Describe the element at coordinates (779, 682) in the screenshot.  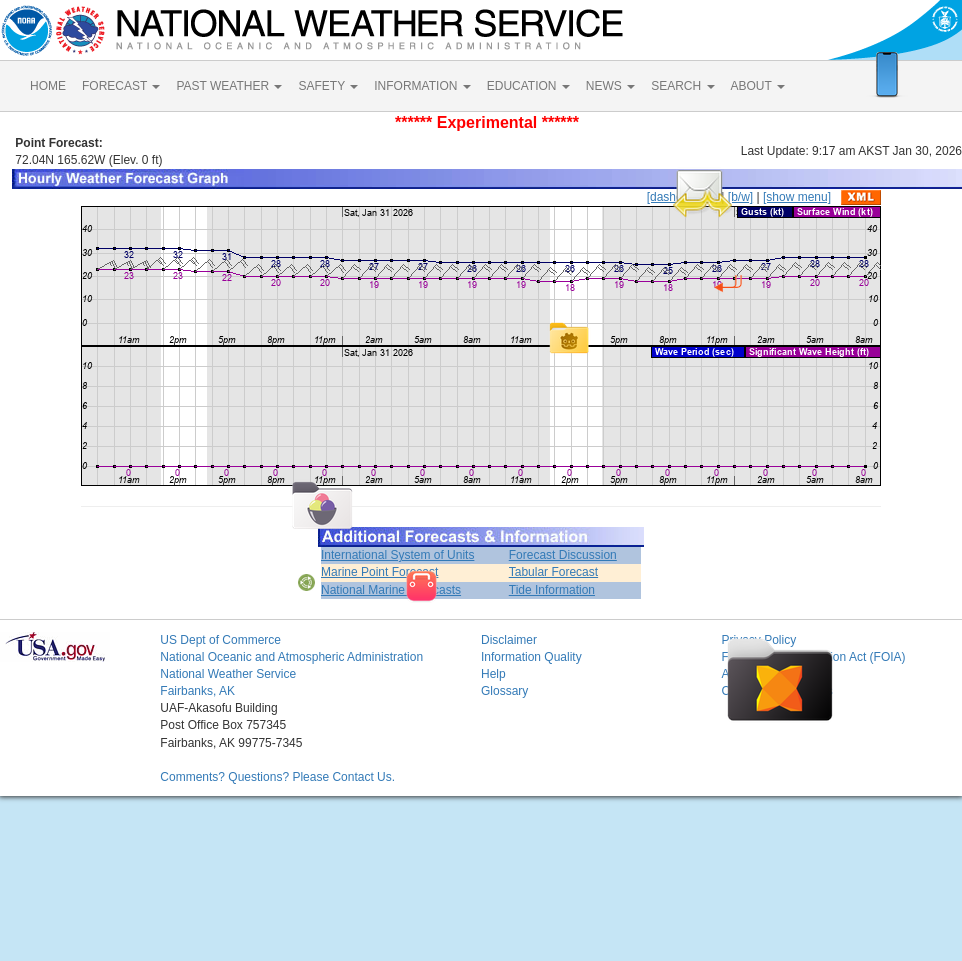
I see `folder containing haxe project files` at that location.